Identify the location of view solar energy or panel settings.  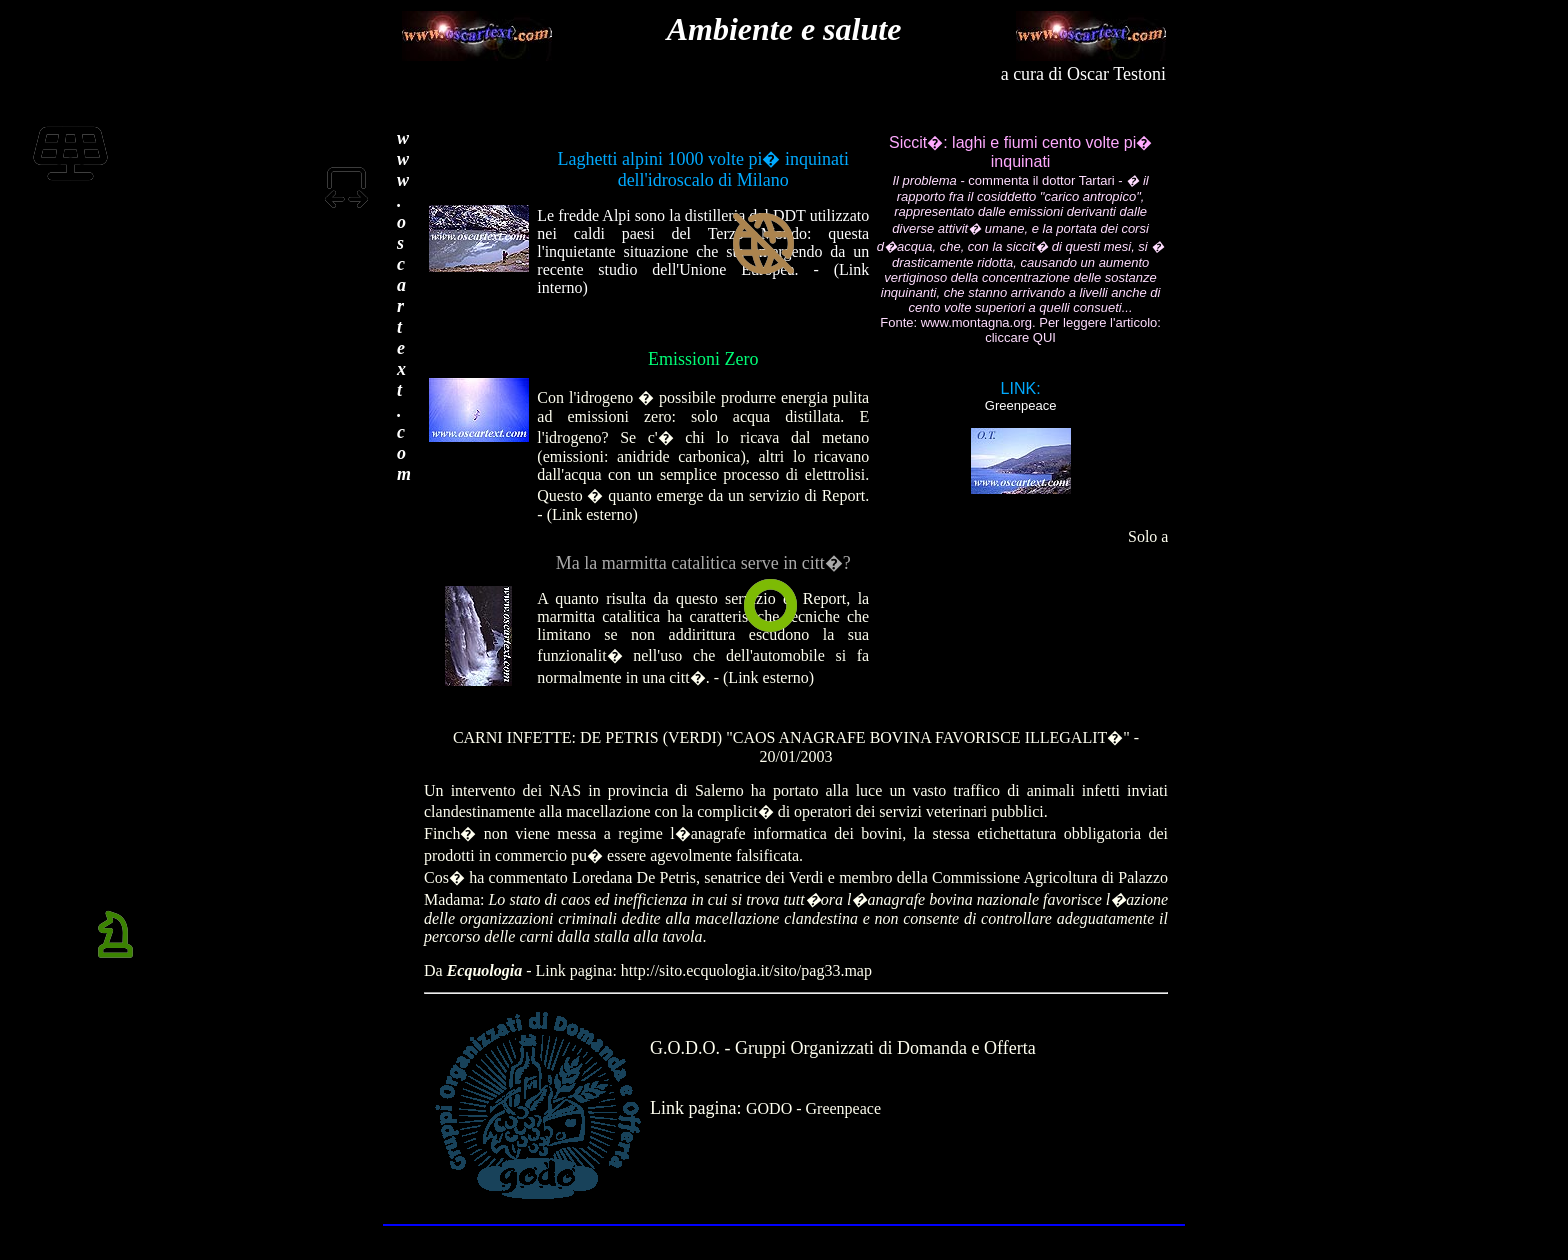
(70, 153).